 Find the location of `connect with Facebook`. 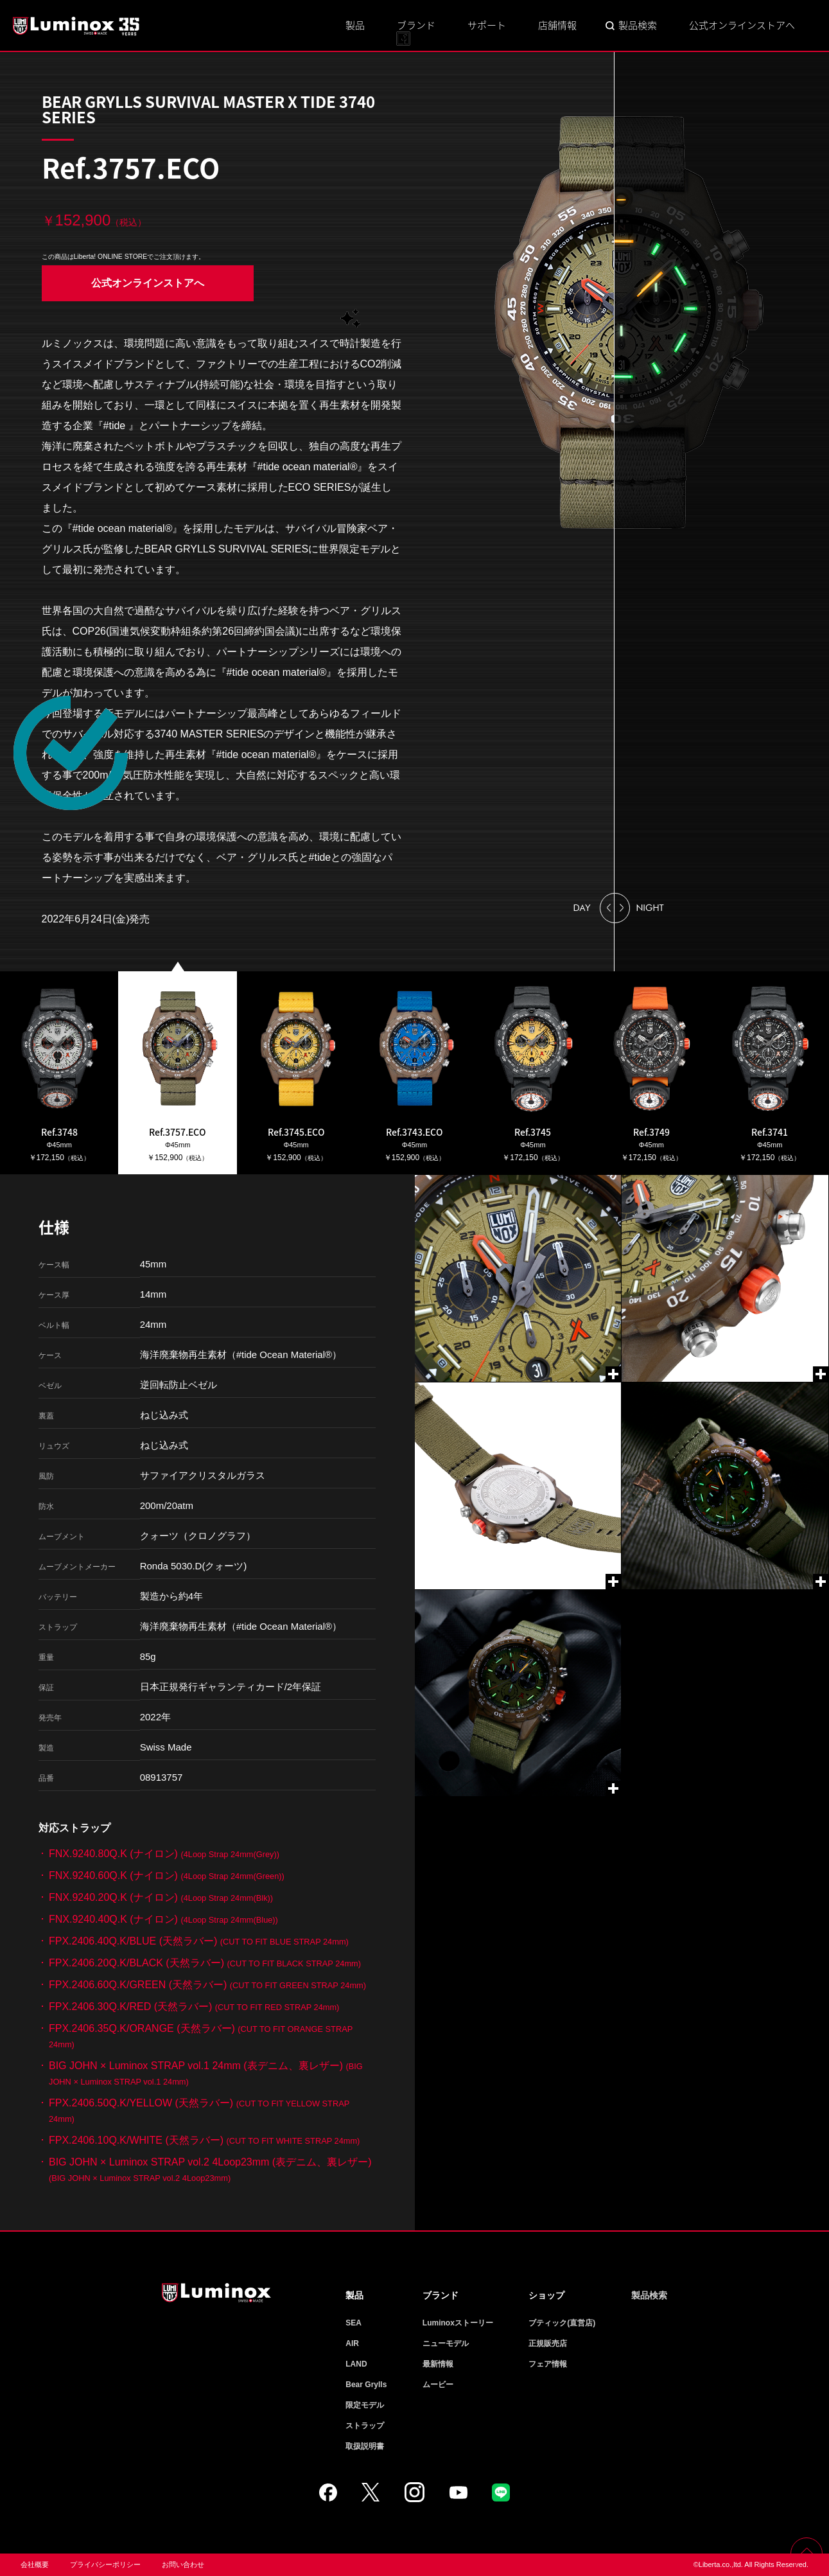

connect with Facebook is located at coordinates (403, 39).